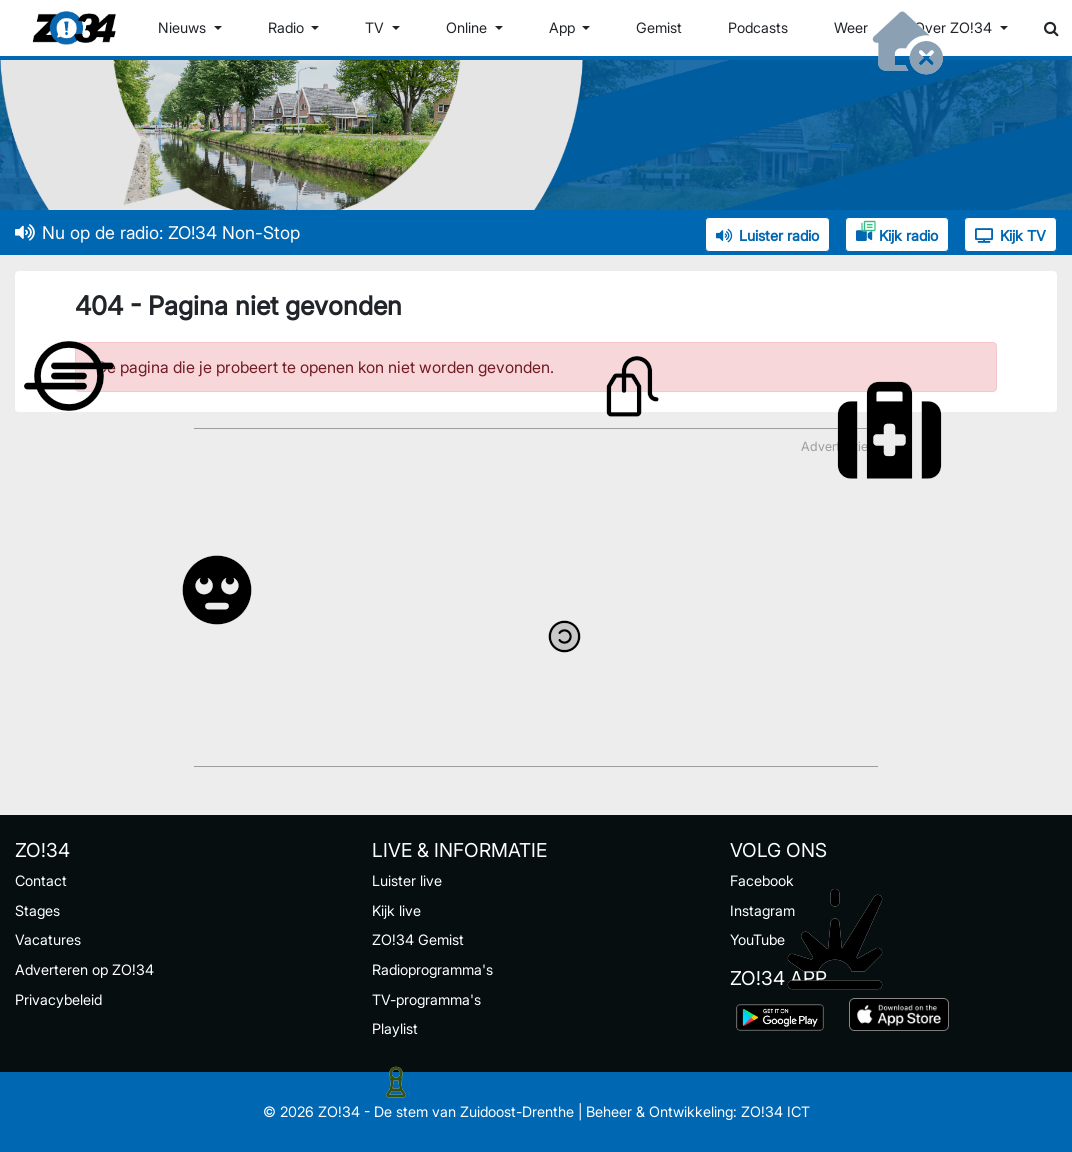 The height and width of the screenshot is (1152, 1072). I want to click on view news articles, so click(869, 226).